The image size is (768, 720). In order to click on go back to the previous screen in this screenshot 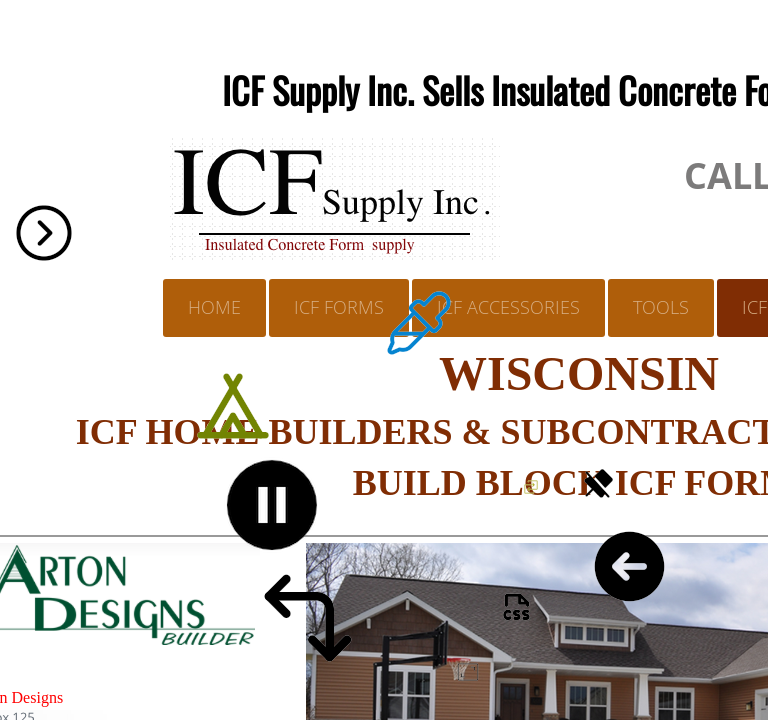, I will do `click(629, 566)`.